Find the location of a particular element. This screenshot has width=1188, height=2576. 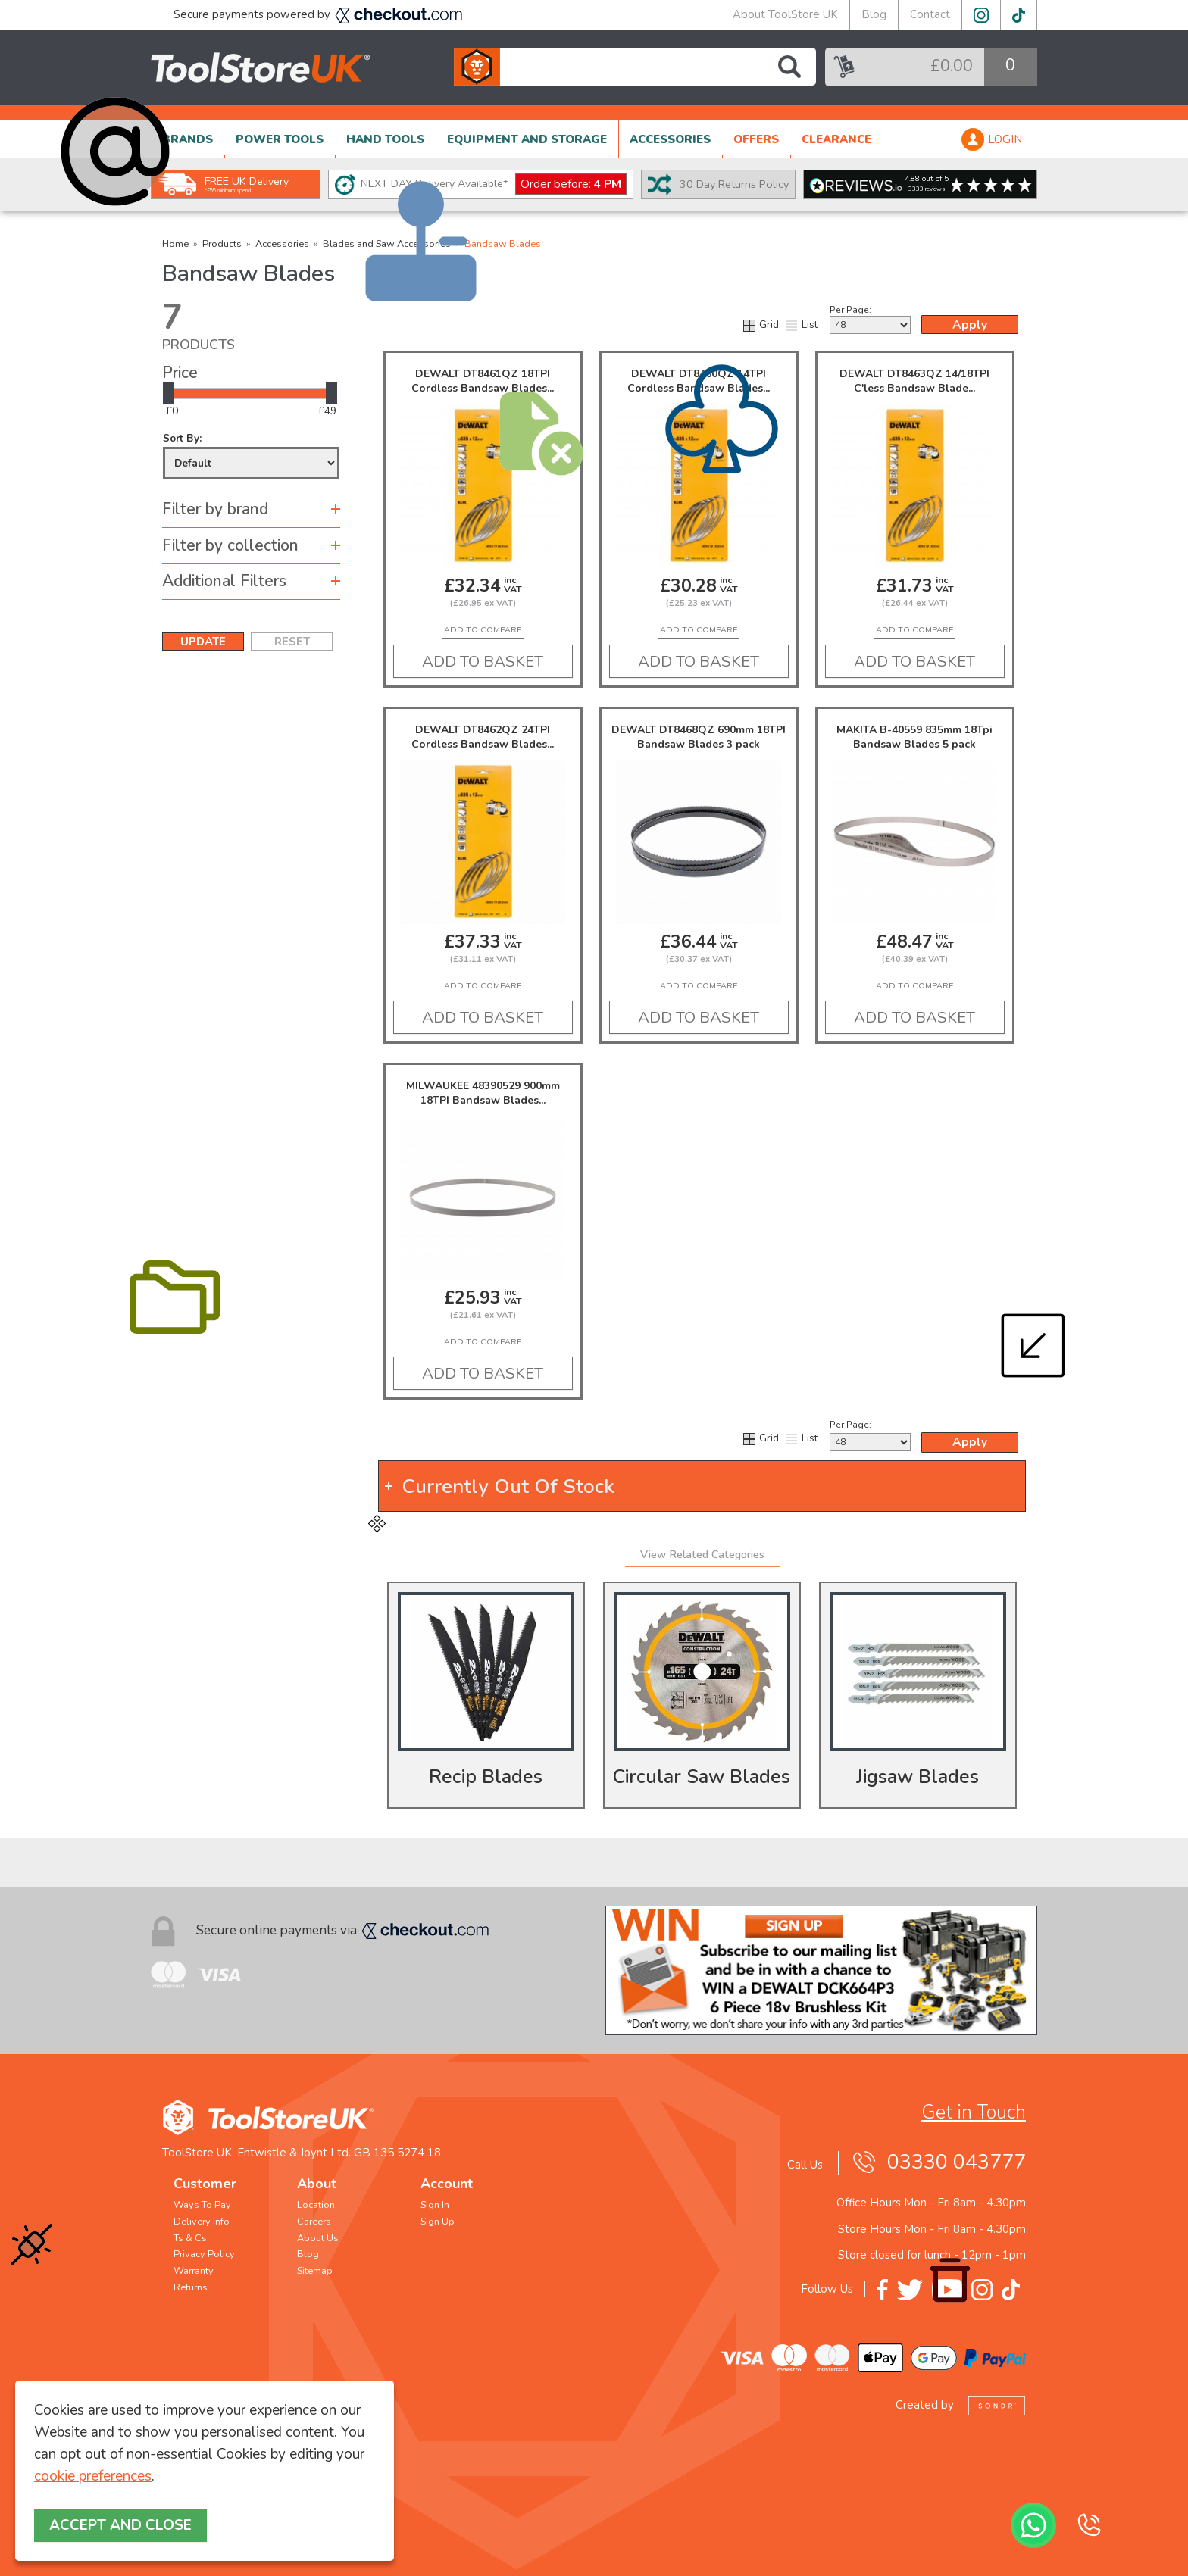

navigate to the bottom-left corner is located at coordinates (1033, 1345).